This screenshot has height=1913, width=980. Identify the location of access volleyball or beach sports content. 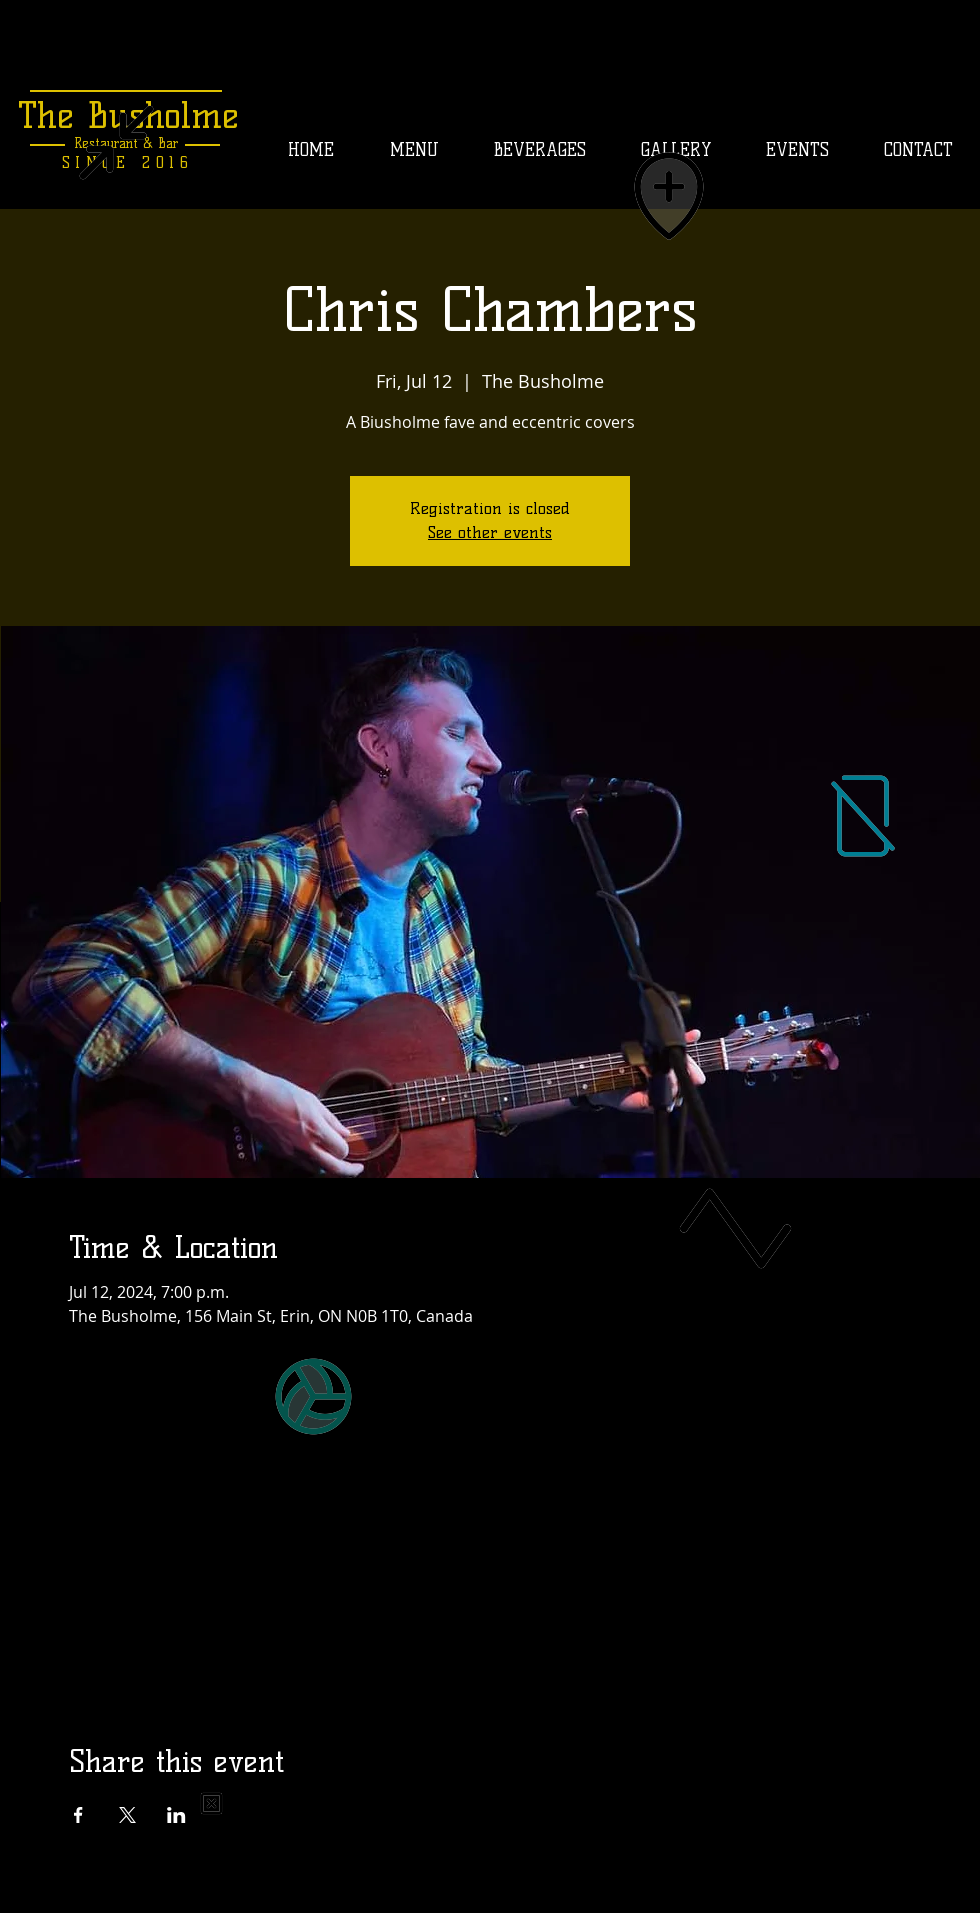
(313, 1396).